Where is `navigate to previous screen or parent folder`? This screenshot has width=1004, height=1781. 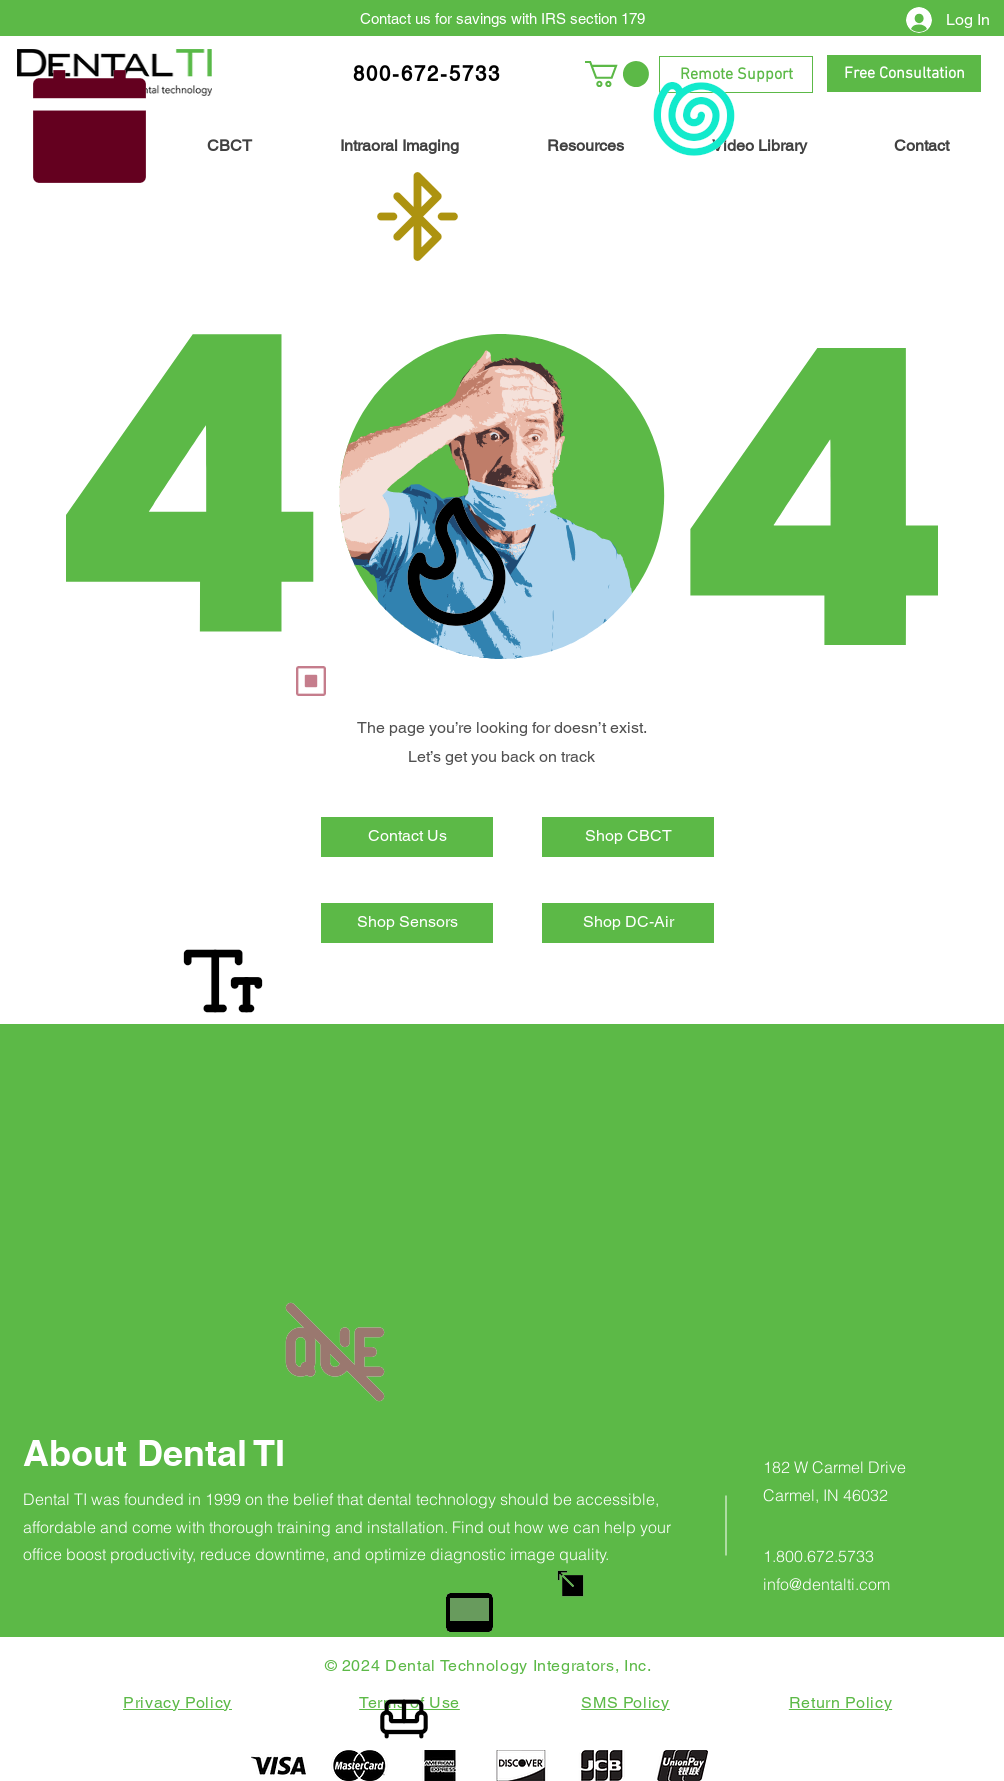
navigate to previous screen or parent folder is located at coordinates (570, 1583).